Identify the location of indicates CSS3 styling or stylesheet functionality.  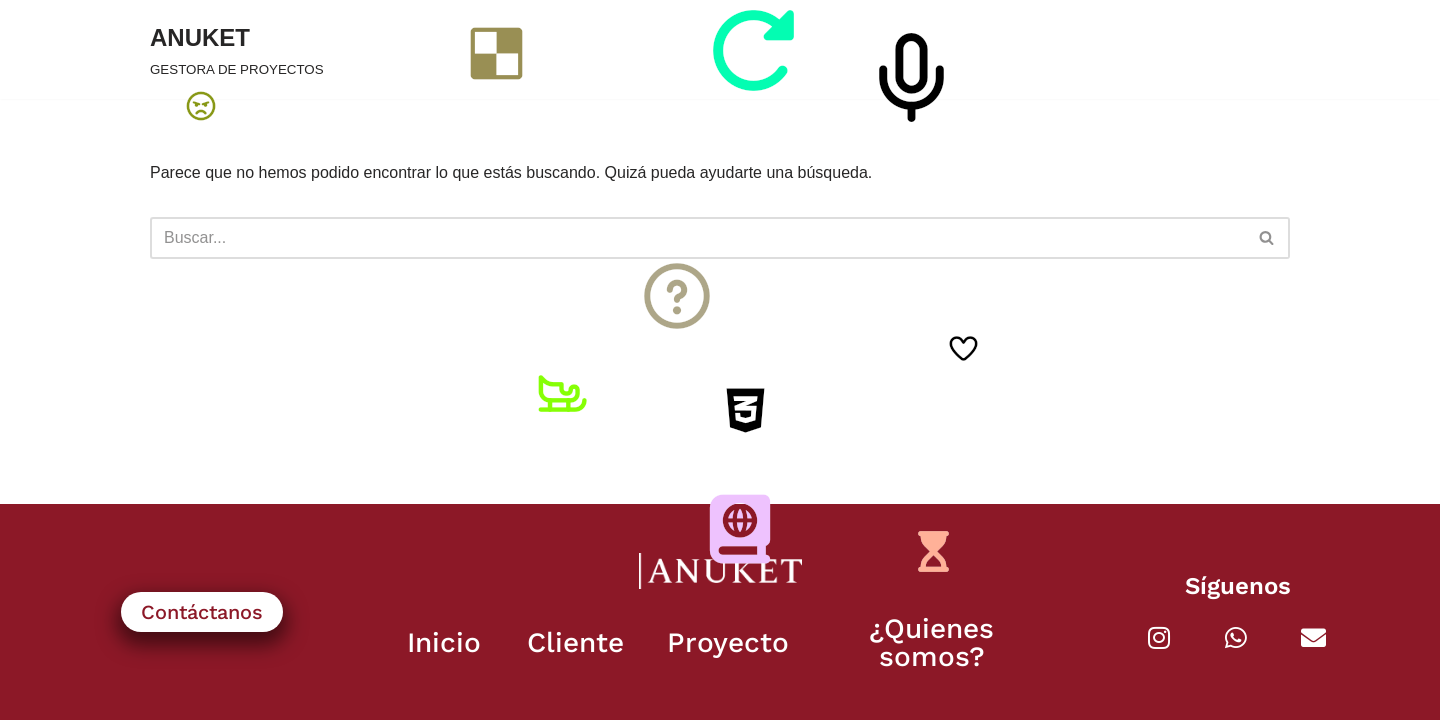
(745, 410).